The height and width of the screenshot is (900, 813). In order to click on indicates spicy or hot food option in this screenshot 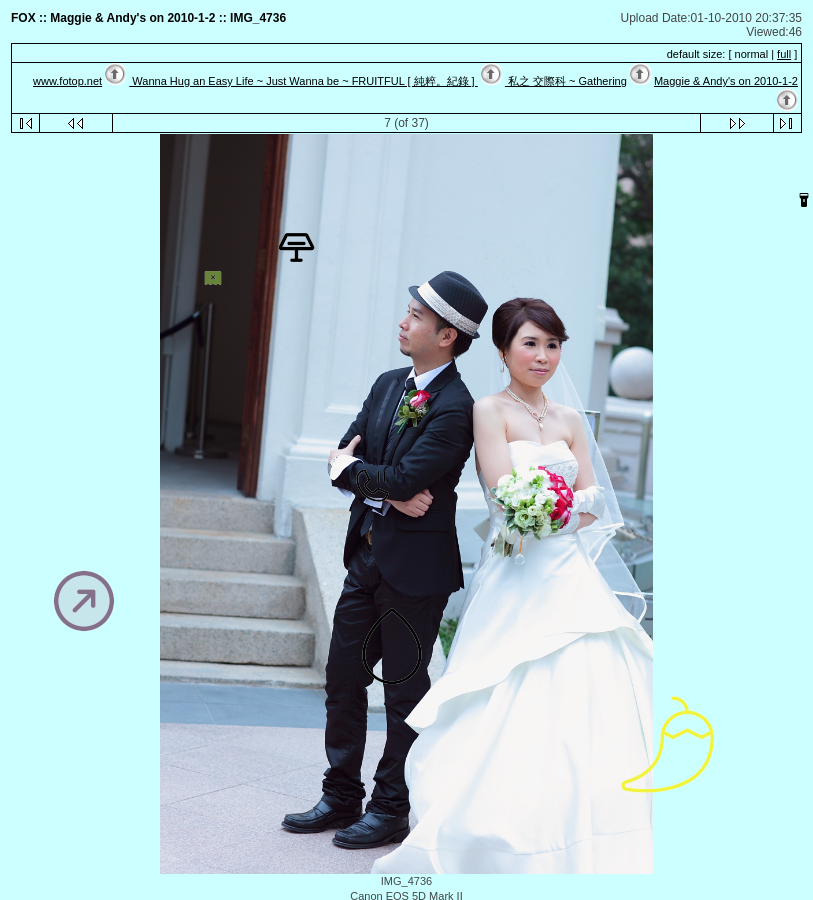, I will do `click(673, 748)`.